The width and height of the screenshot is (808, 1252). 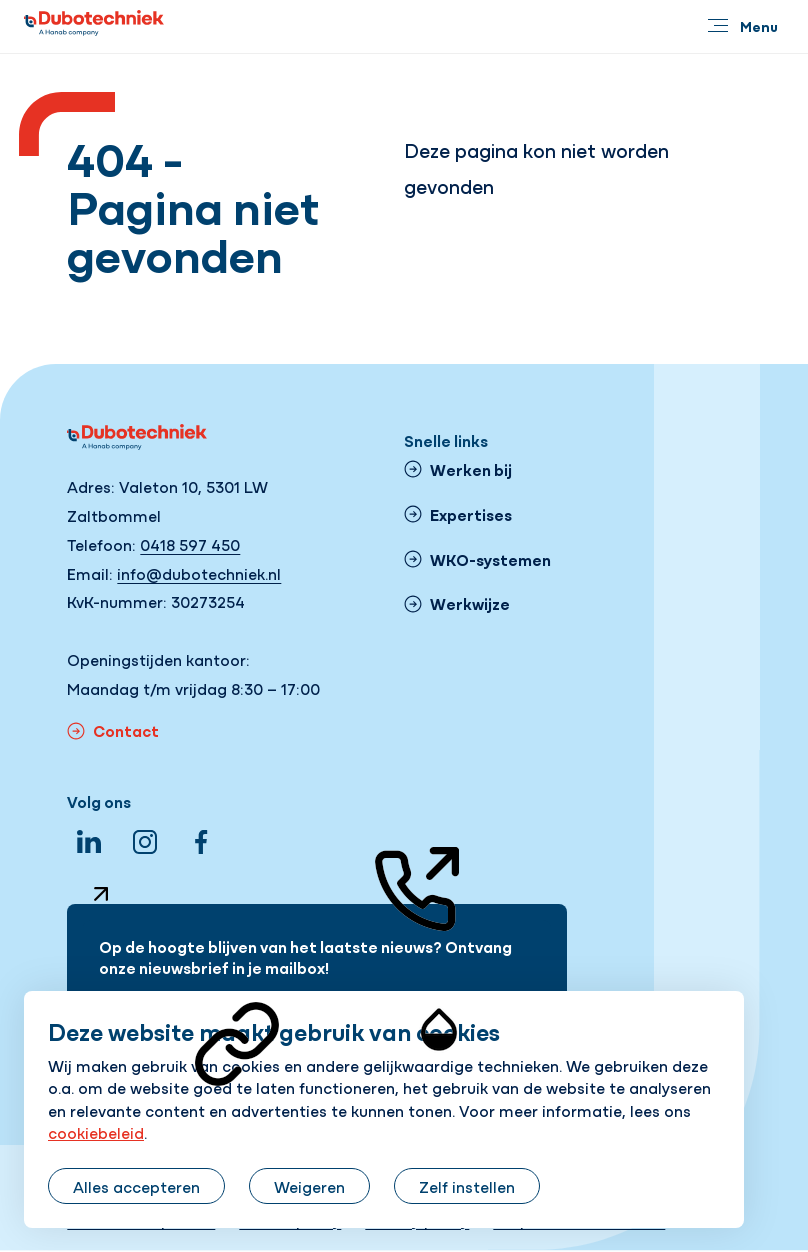 What do you see at coordinates (439, 1029) in the screenshot?
I see `adjust opacity or transparency settings` at bounding box center [439, 1029].